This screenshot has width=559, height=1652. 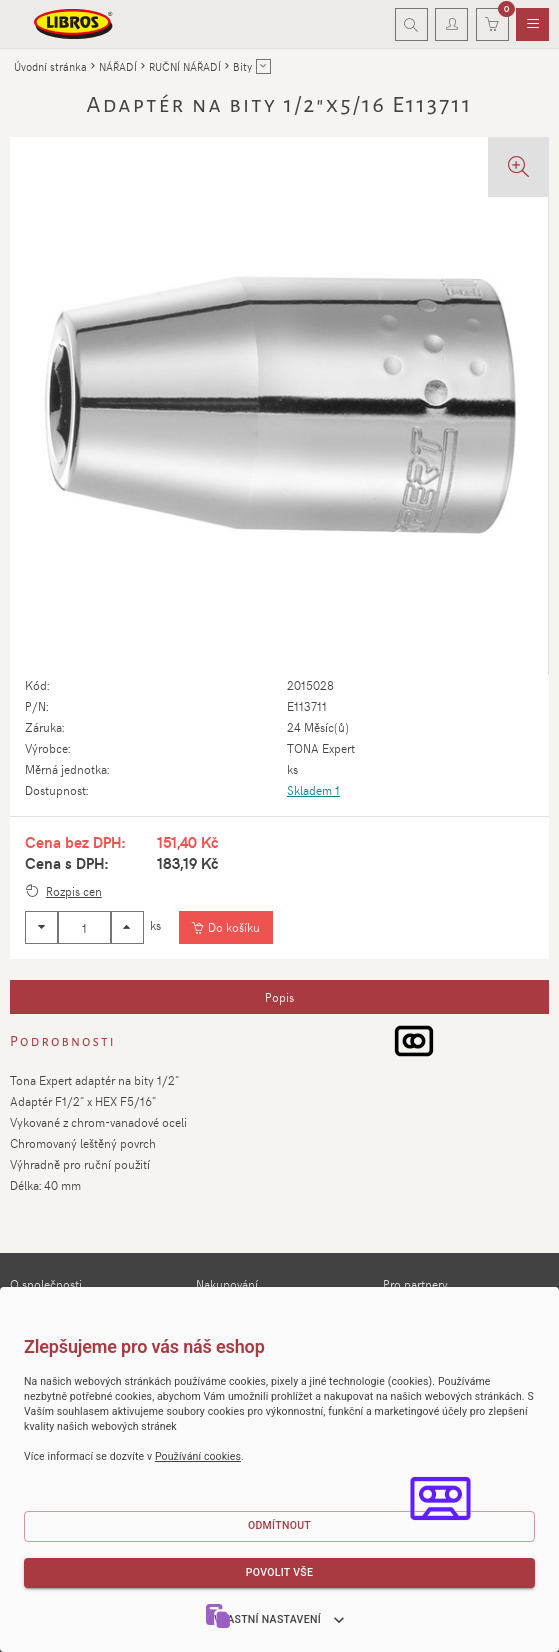 What do you see at coordinates (414, 1041) in the screenshot?
I see `pay with mastercard` at bounding box center [414, 1041].